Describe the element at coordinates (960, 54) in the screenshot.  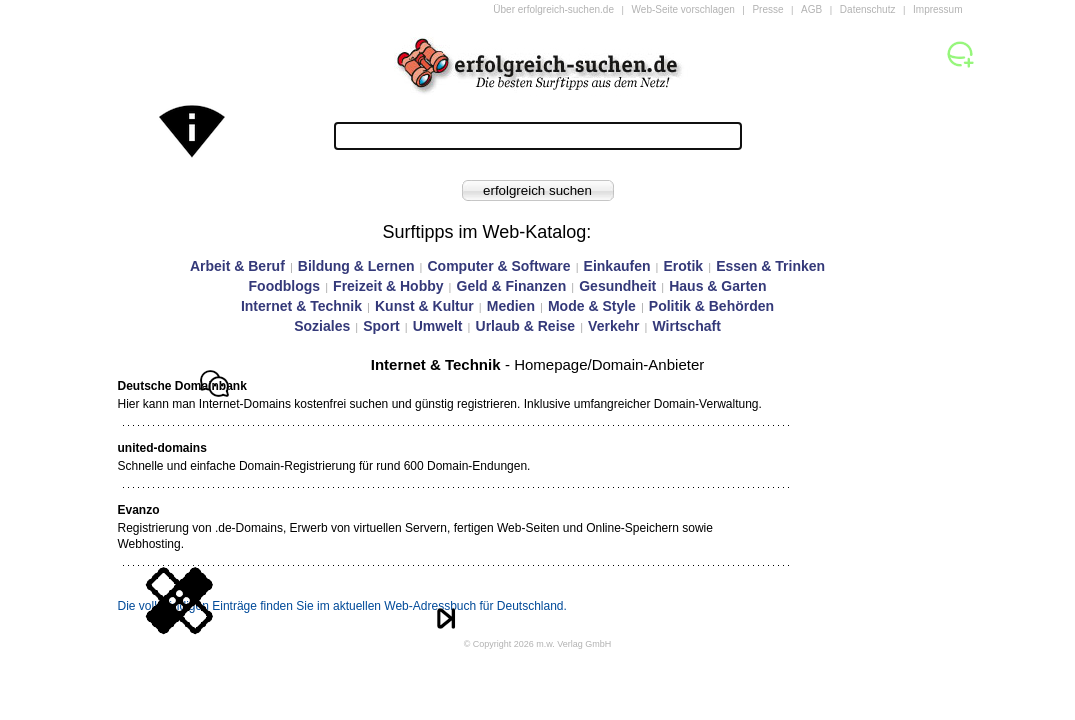
I see `add a new globe or world location` at that location.